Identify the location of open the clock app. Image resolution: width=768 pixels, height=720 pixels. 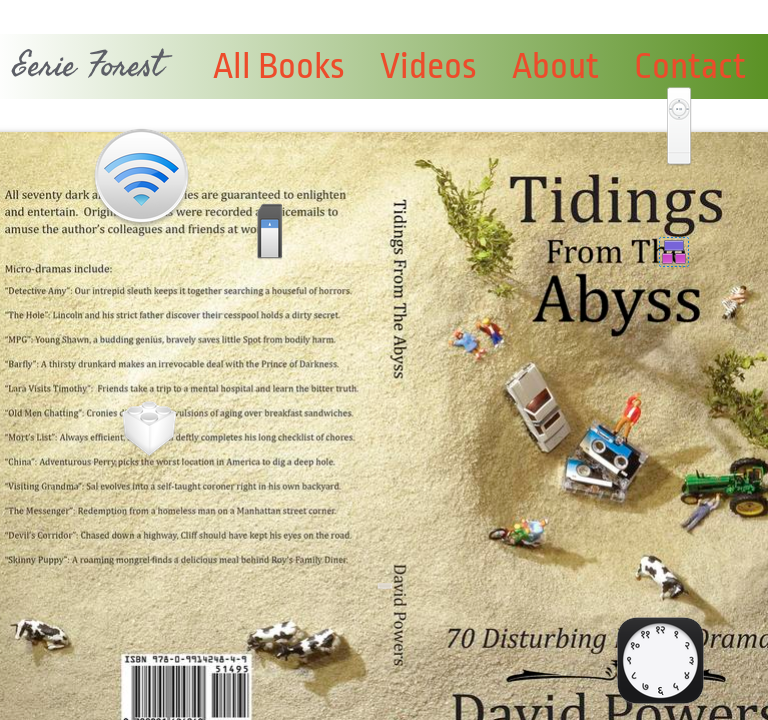
(660, 660).